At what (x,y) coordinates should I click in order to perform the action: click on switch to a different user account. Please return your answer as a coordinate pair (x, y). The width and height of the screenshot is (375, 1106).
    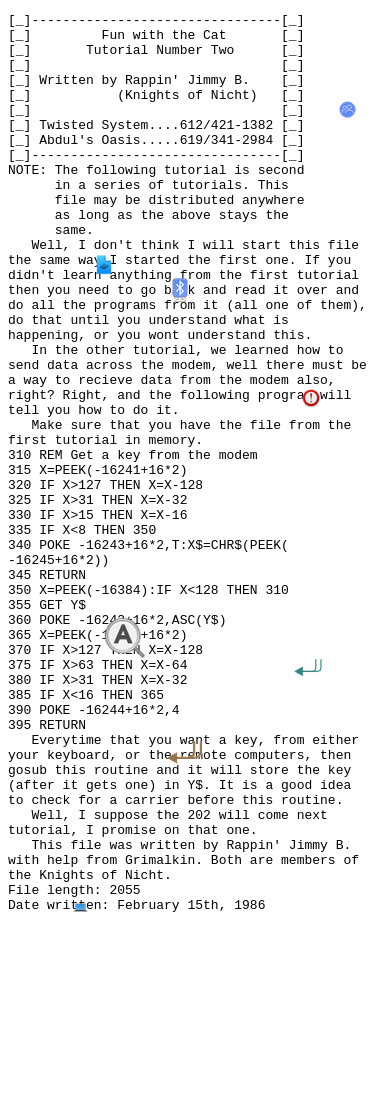
    Looking at the image, I should click on (347, 109).